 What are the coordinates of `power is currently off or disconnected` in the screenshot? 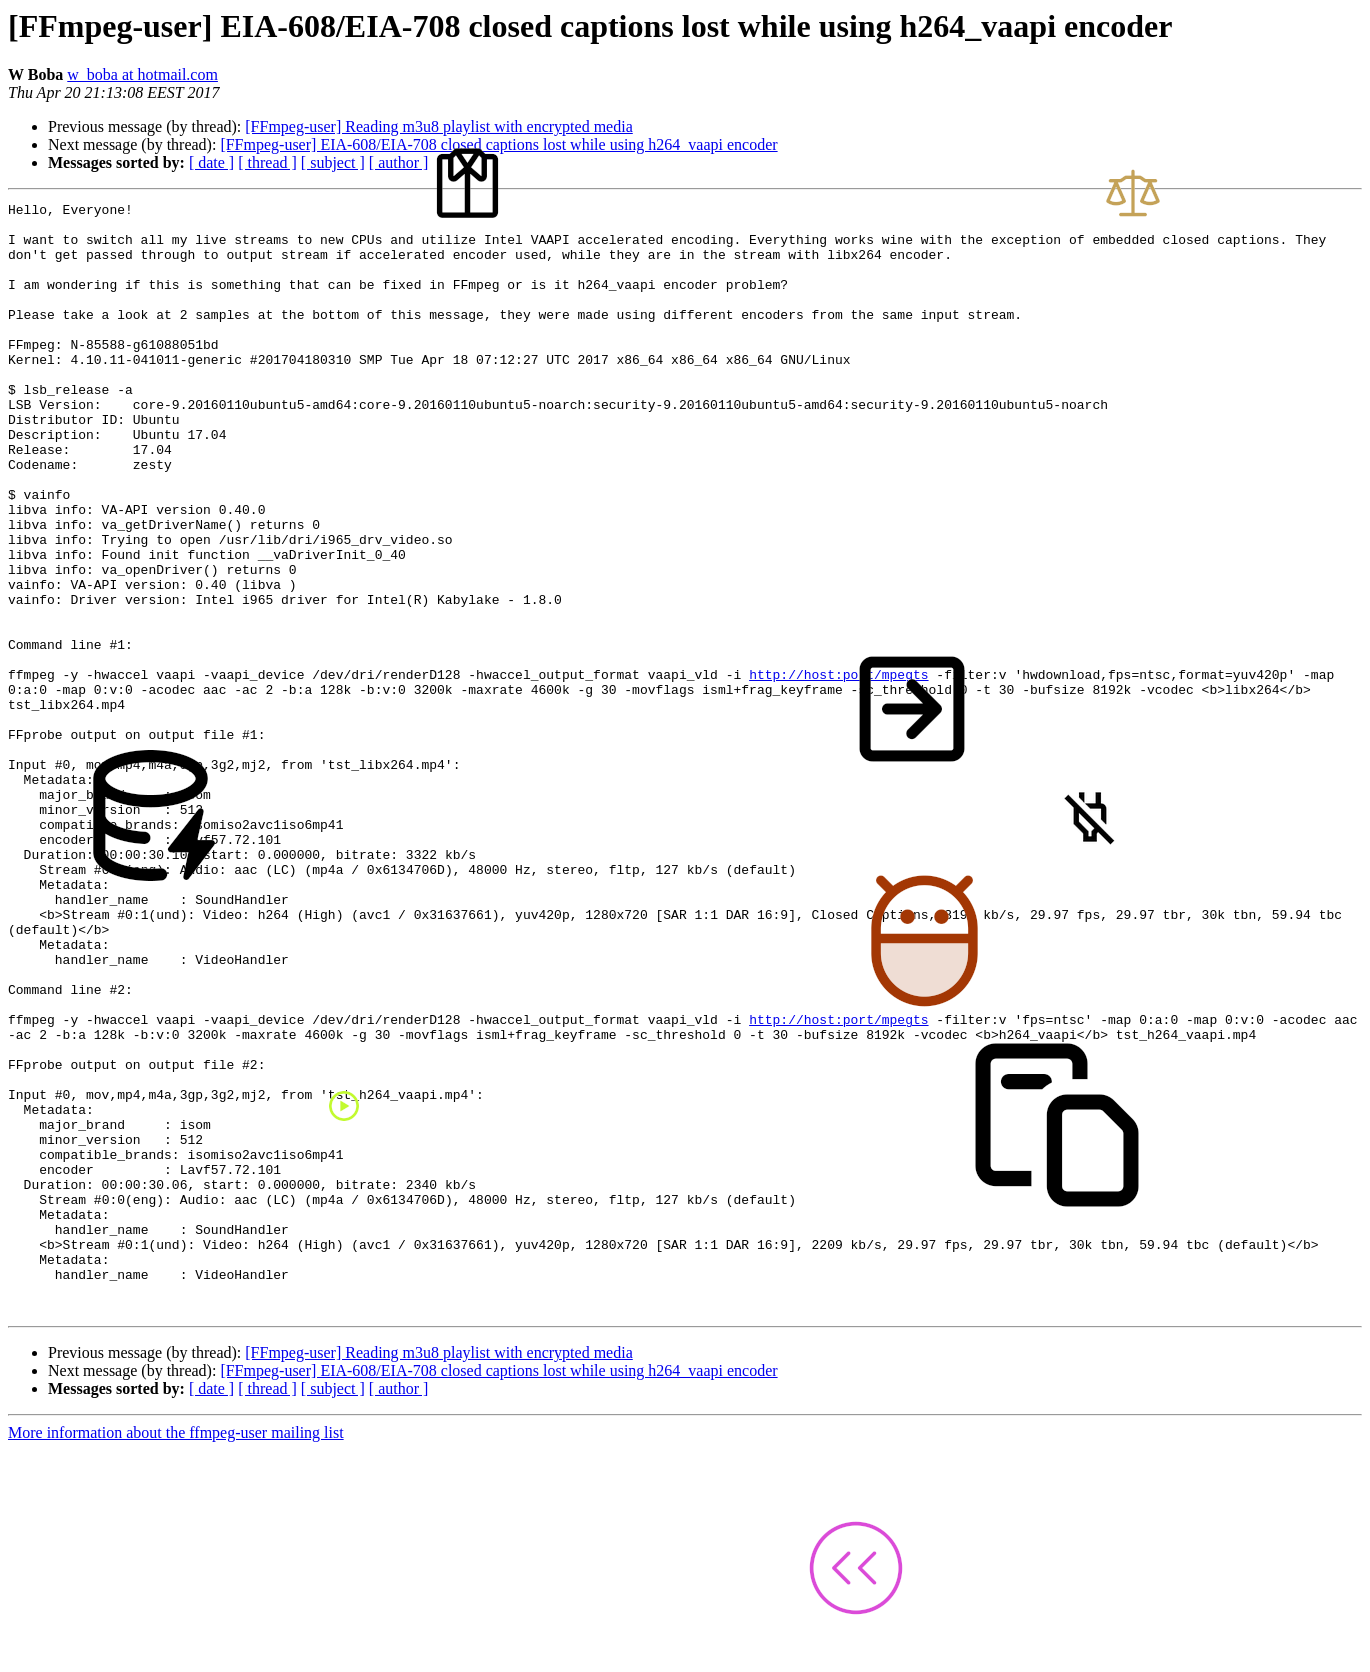 It's located at (1090, 817).